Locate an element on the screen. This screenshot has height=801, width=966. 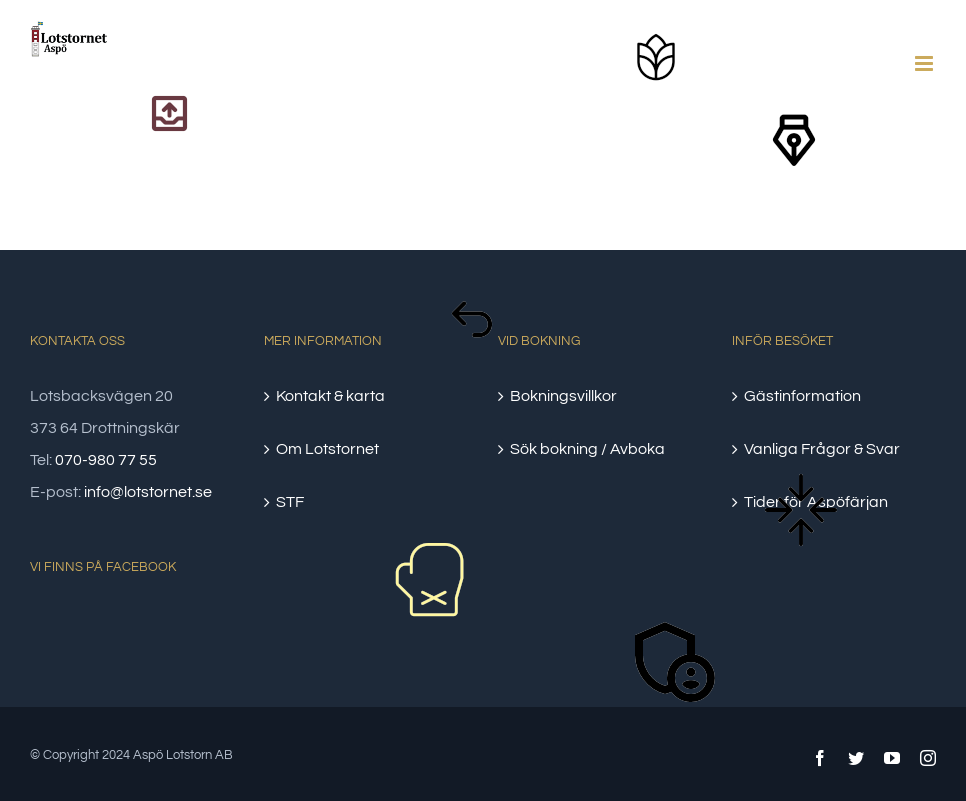
filter by grain or wheat products is located at coordinates (656, 58).